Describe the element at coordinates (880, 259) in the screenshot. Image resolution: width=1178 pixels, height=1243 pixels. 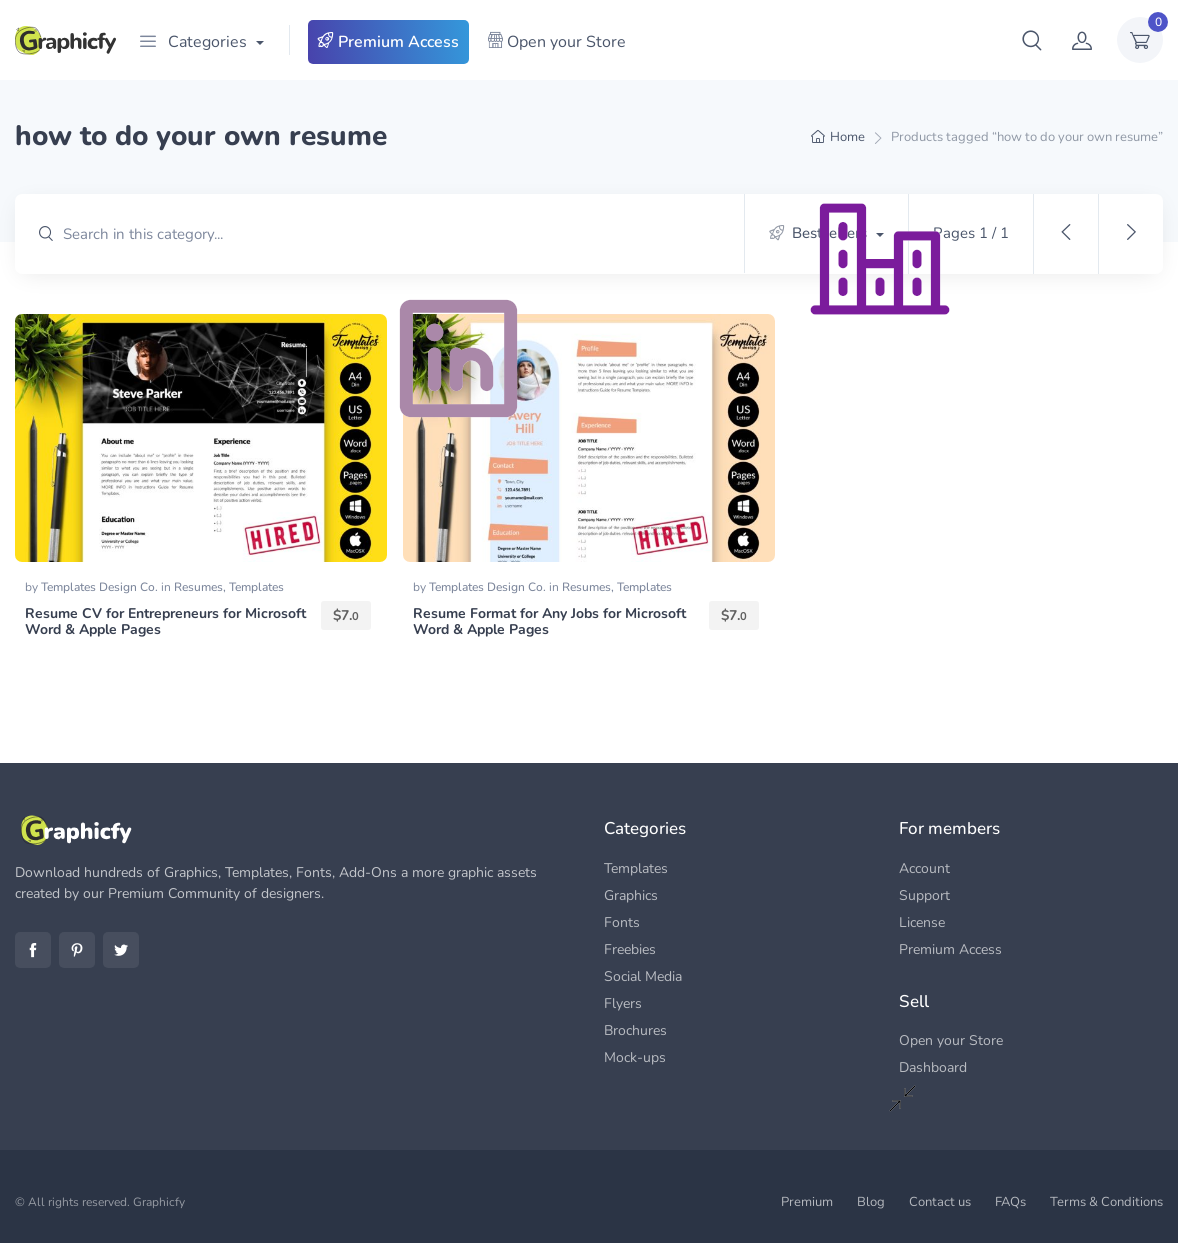
I see `view city or urban locations` at that location.